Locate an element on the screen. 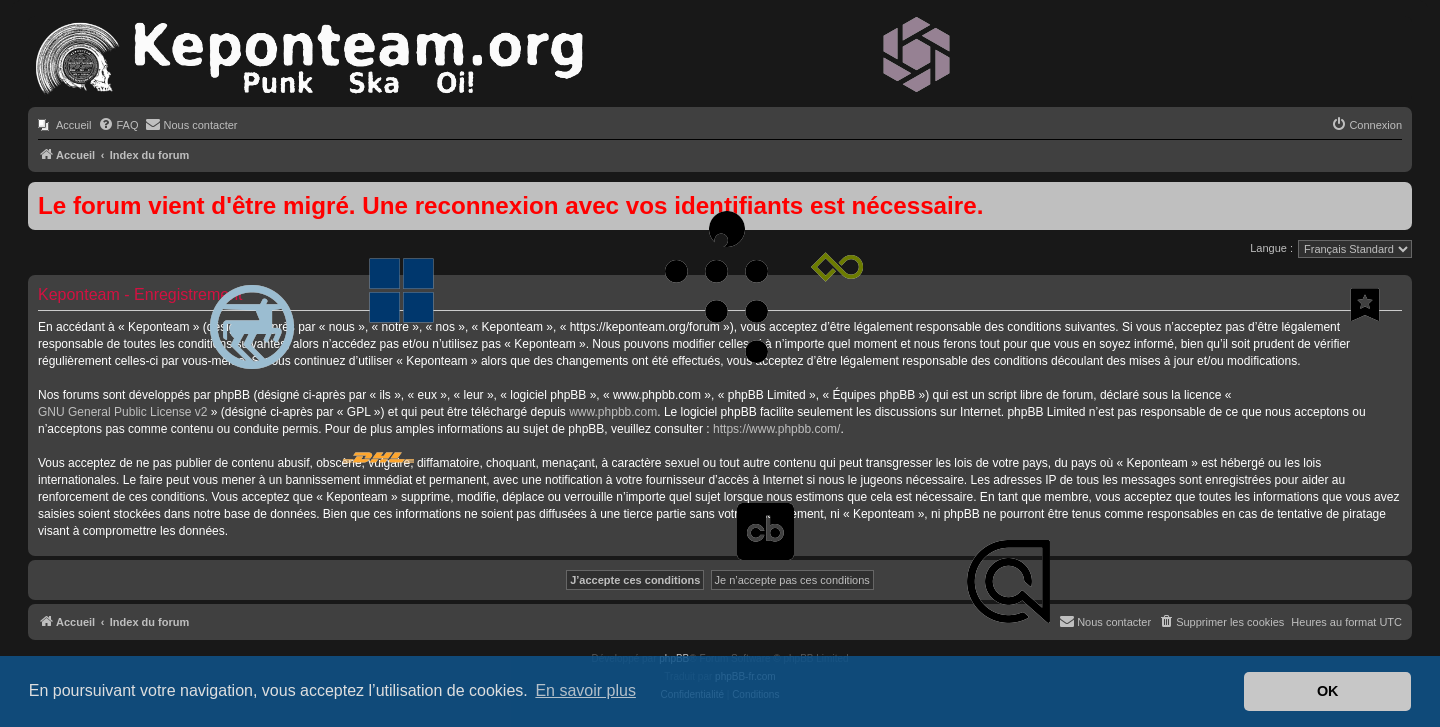  DHL shipping and logistics company logo is located at coordinates (378, 457).